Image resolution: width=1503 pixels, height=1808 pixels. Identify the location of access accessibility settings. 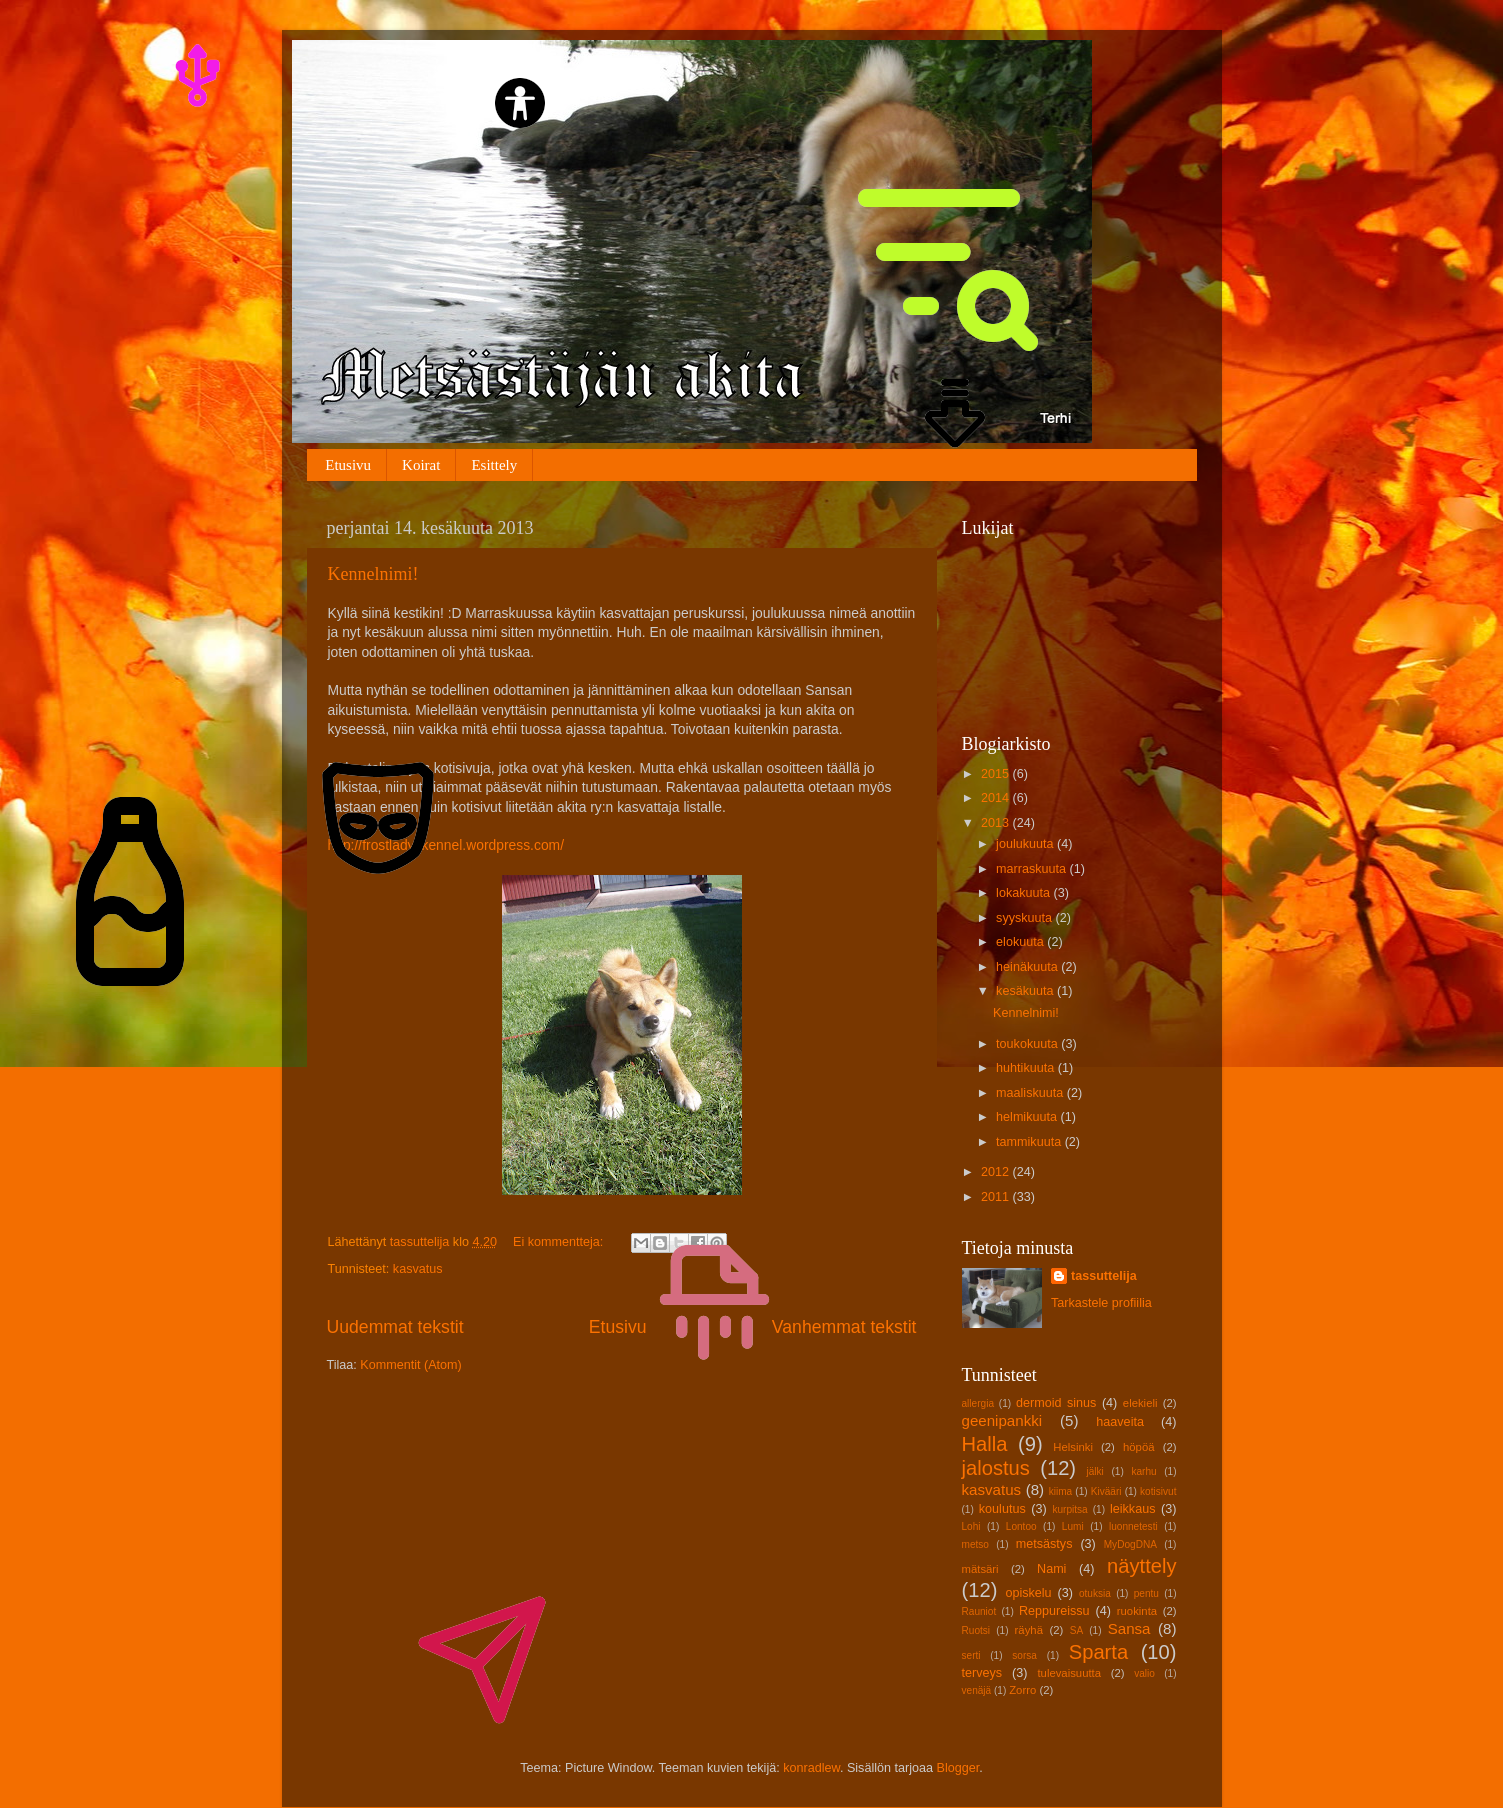
(520, 103).